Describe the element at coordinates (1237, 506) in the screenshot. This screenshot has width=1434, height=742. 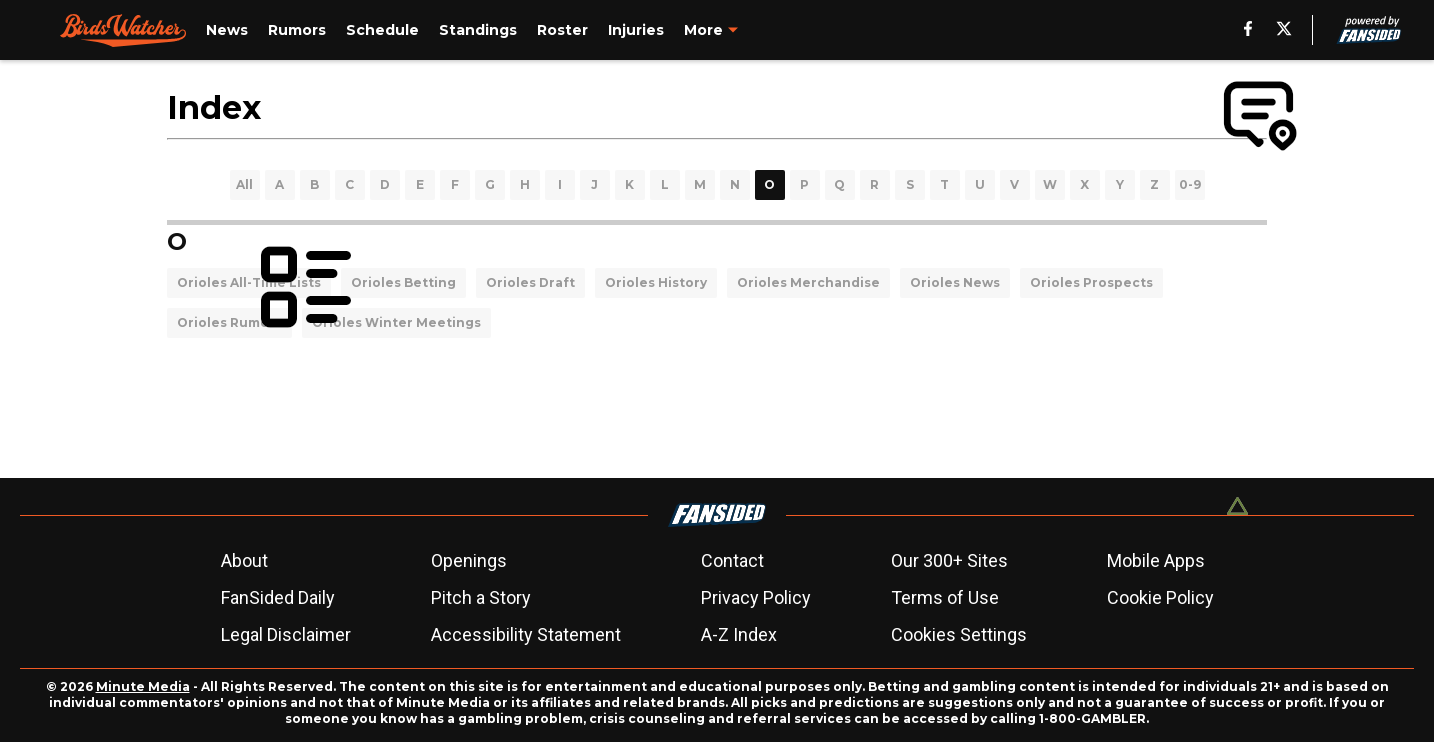
I see `vercel platform logo` at that location.